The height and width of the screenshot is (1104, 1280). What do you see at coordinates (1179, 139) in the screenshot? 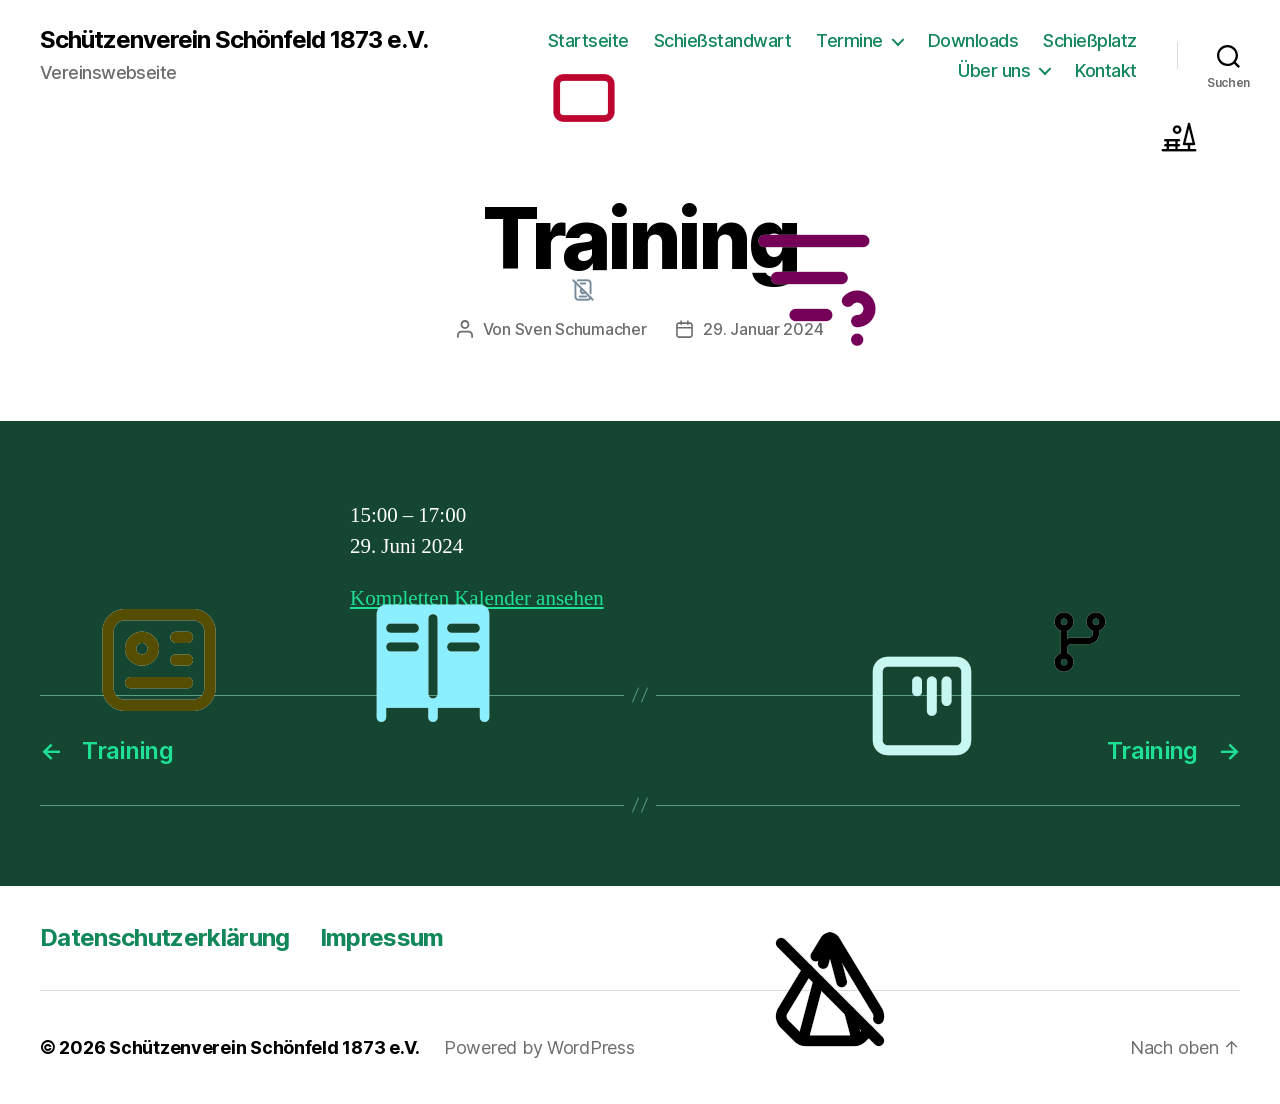
I see `view nearby parks or green spaces` at bounding box center [1179, 139].